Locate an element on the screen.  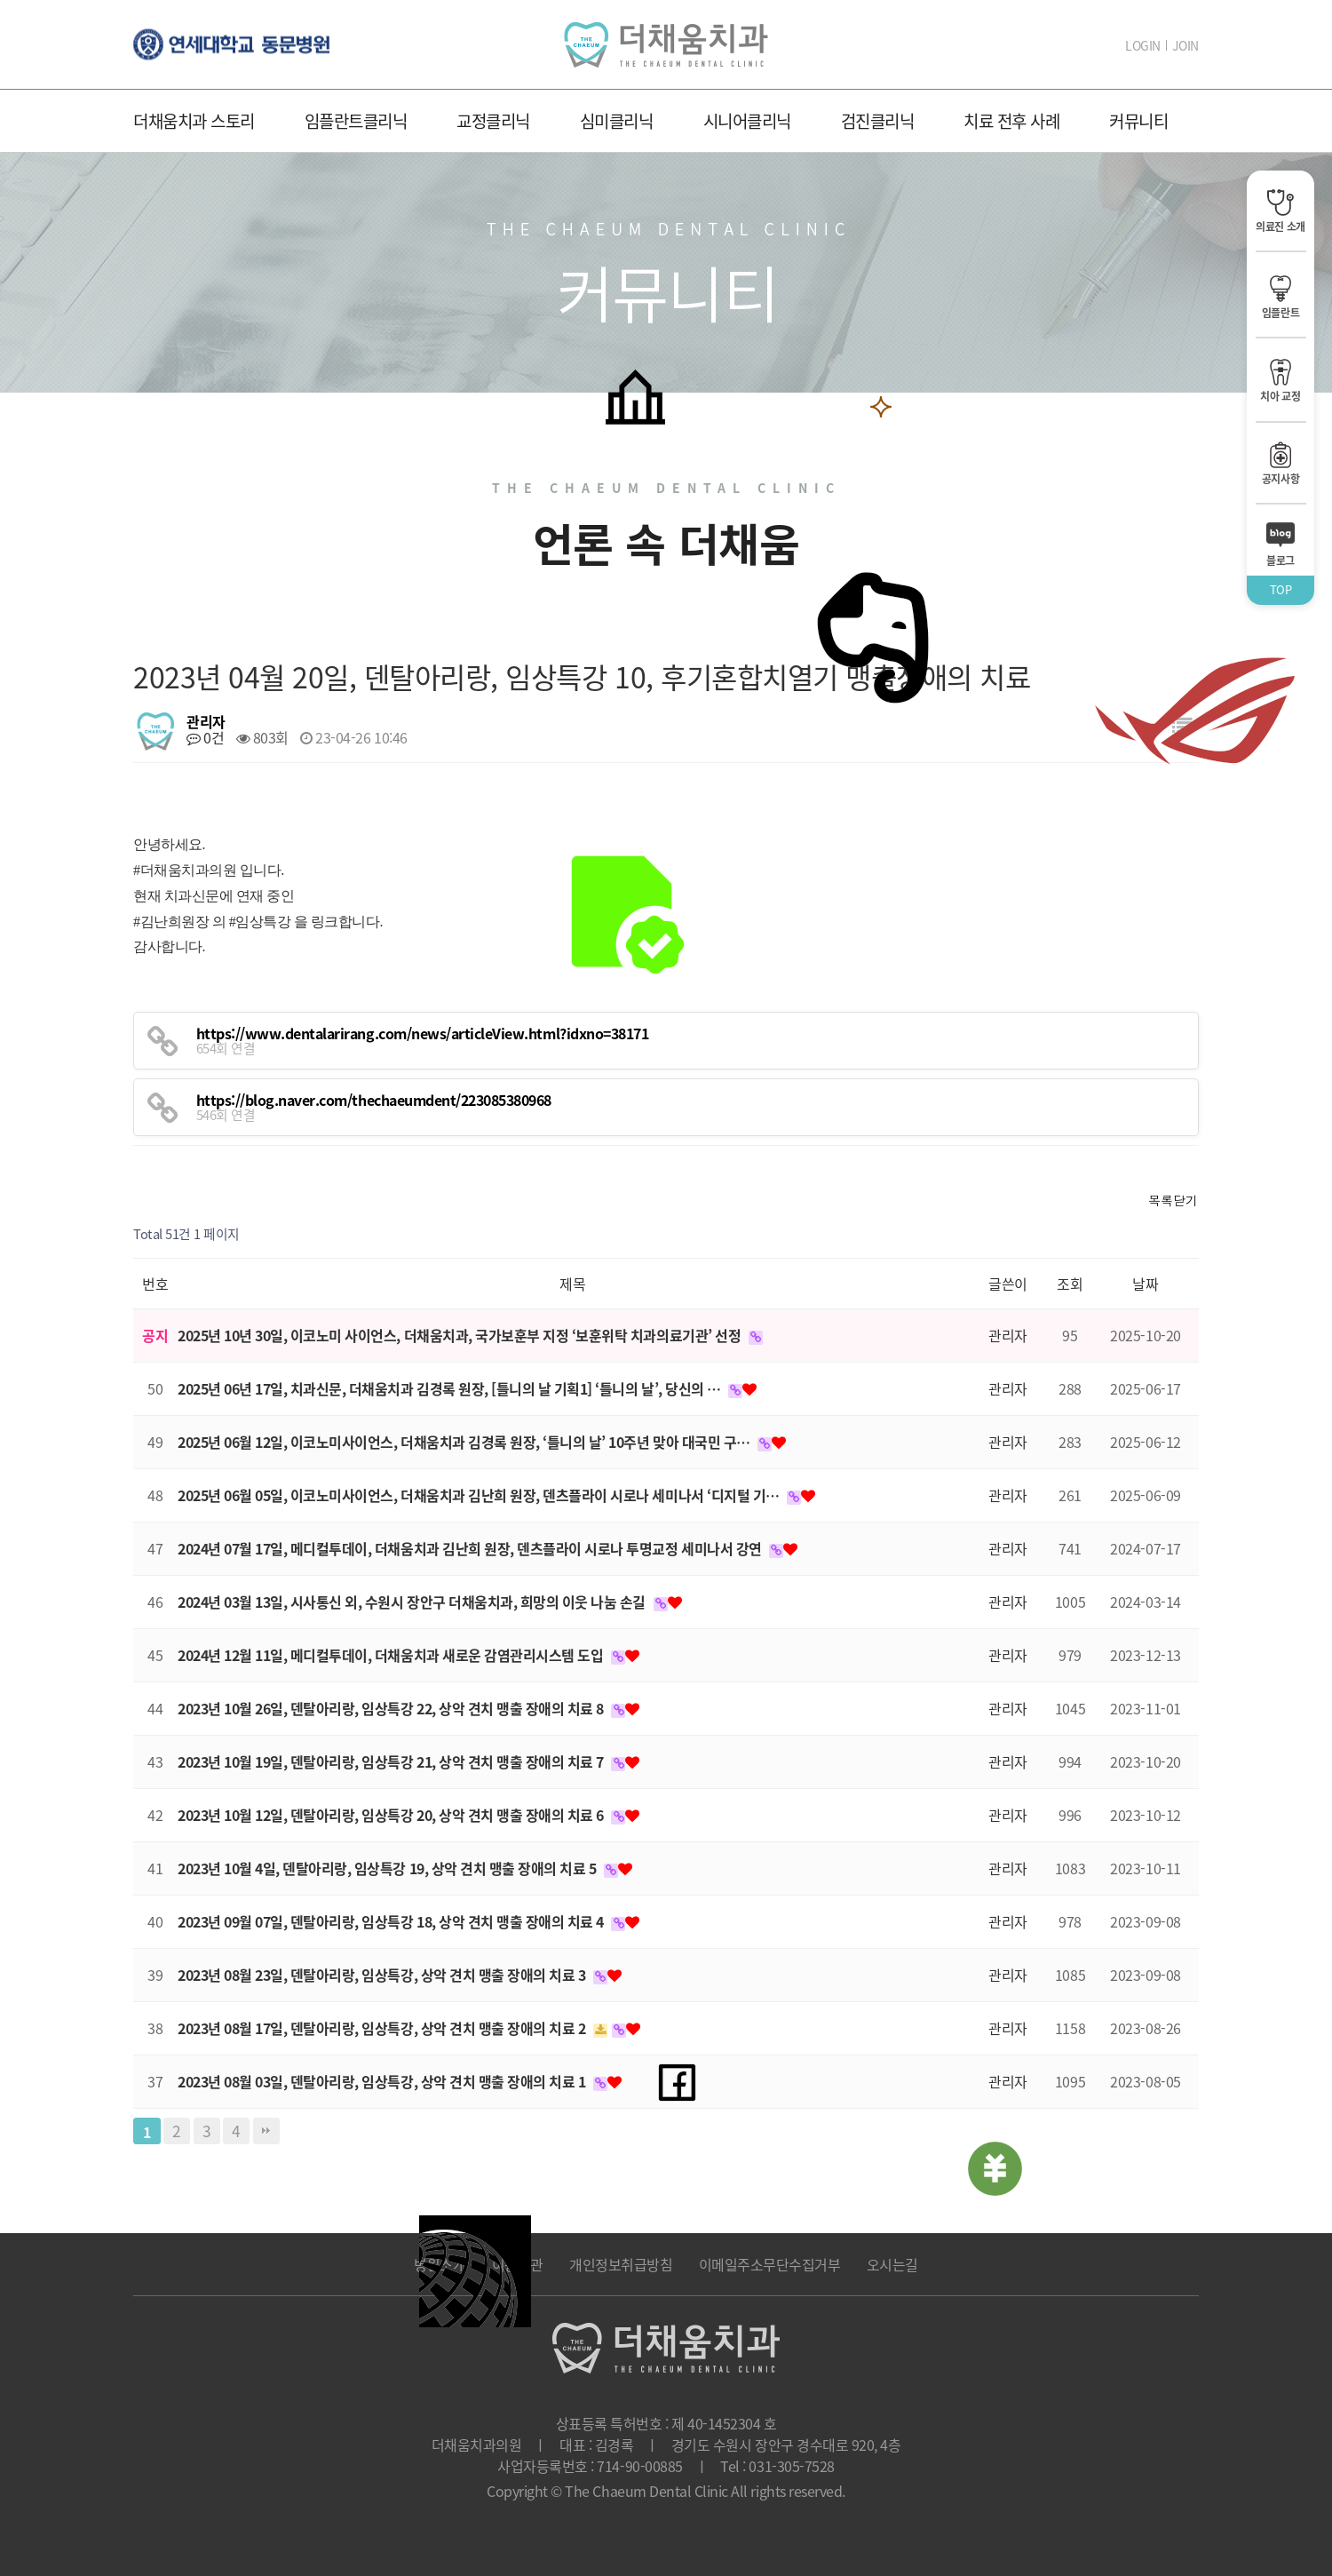
connect with Facebook is located at coordinates (677, 2082).